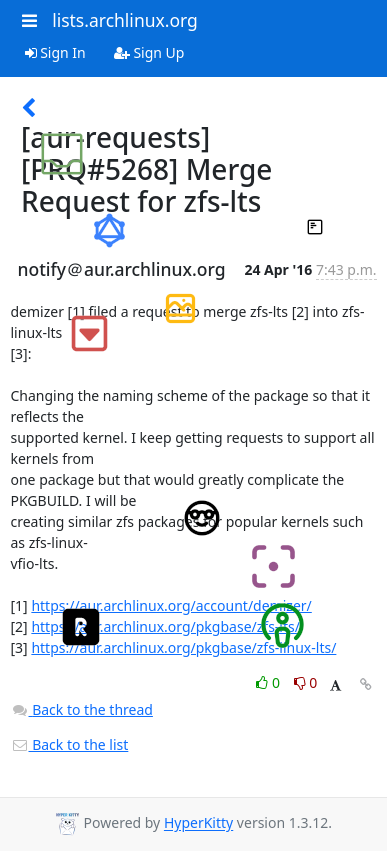 The height and width of the screenshot is (851, 387). I want to click on indicates GraphQL API integration, so click(109, 230).